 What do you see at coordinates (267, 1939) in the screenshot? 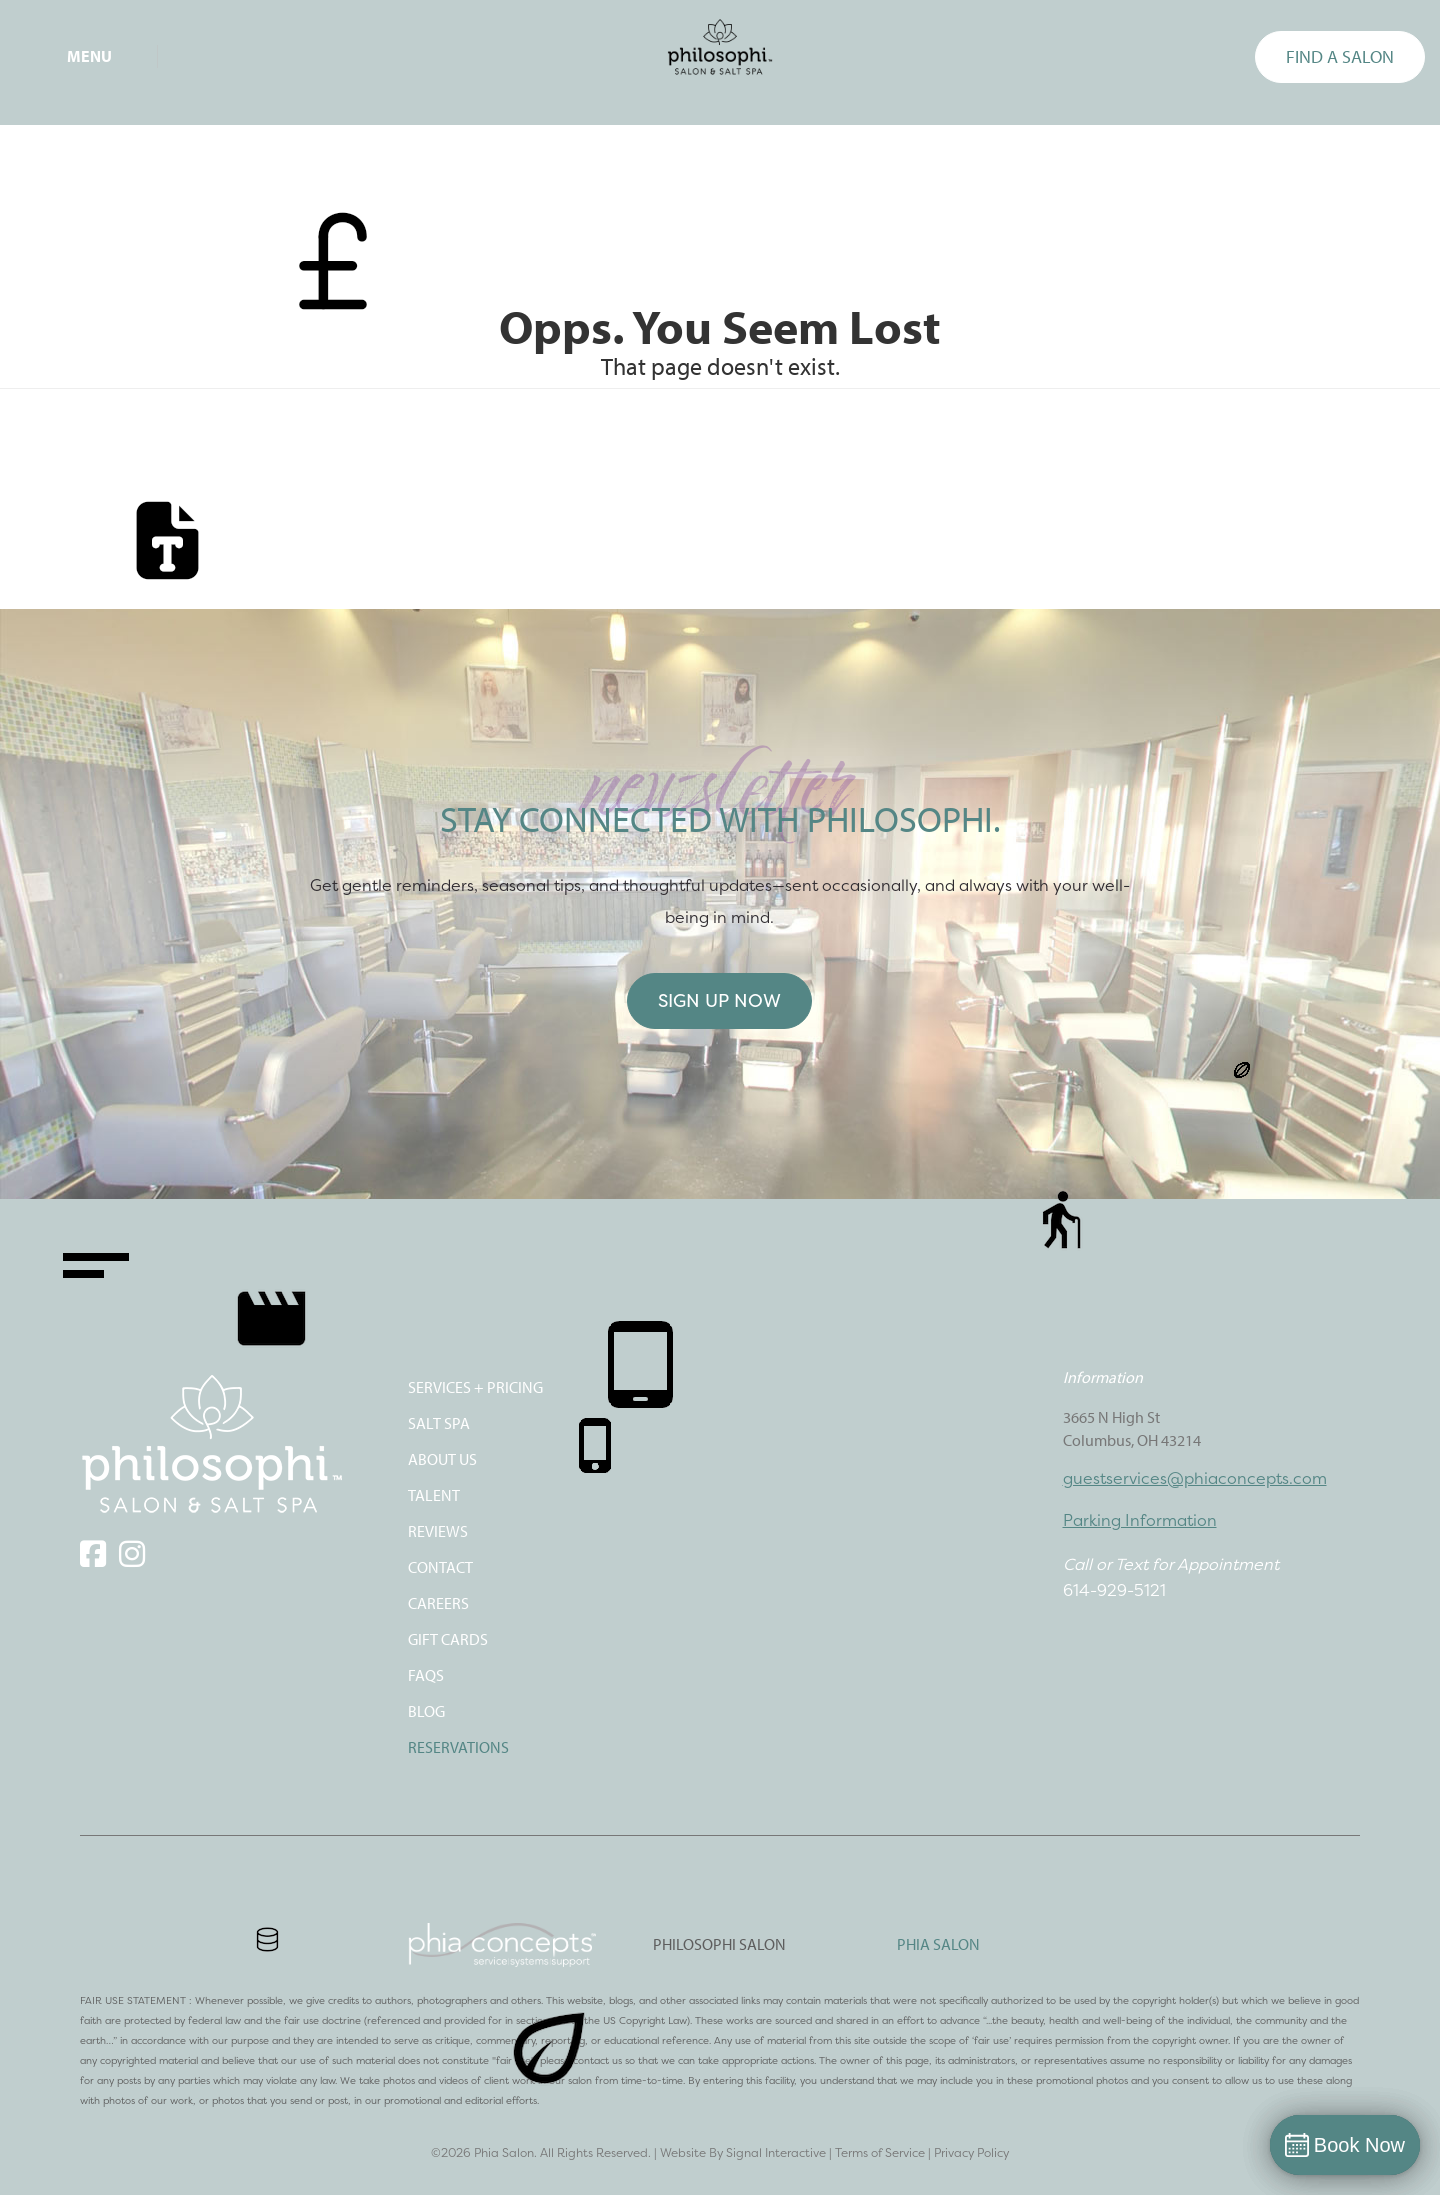
I see `access database storage` at bounding box center [267, 1939].